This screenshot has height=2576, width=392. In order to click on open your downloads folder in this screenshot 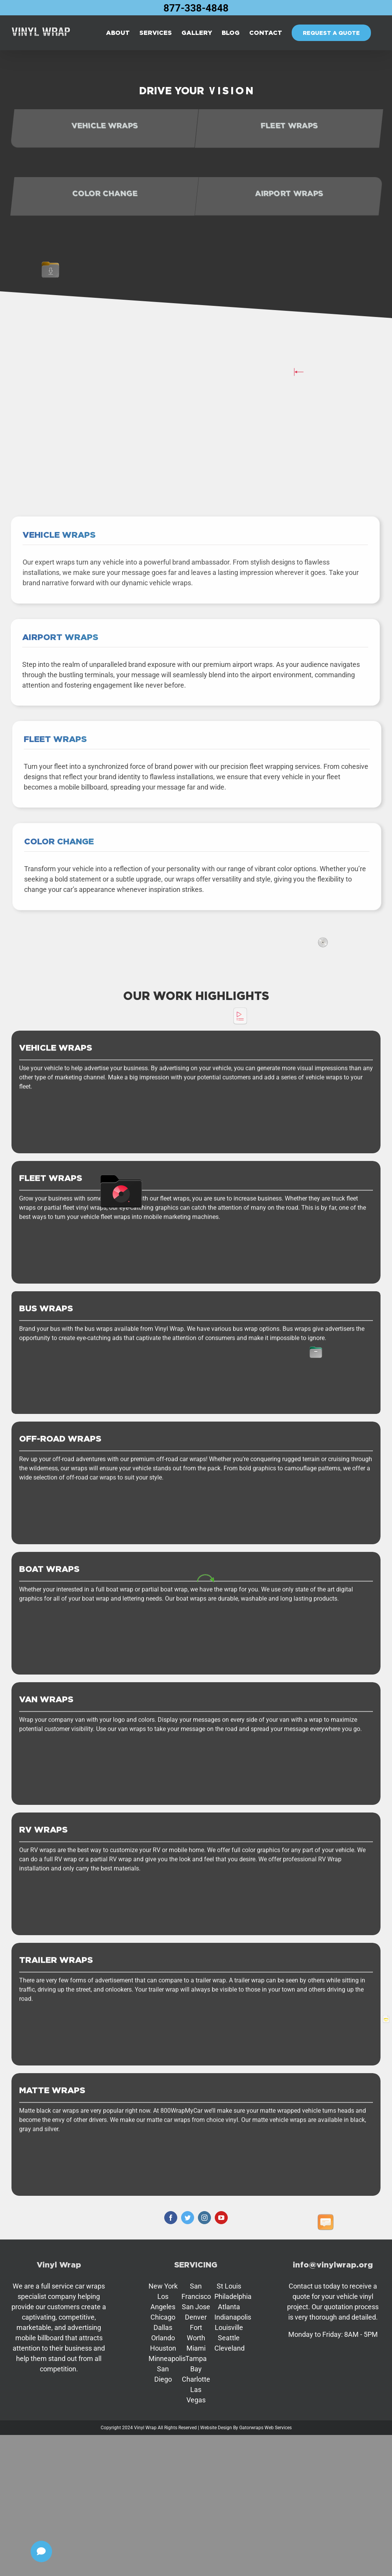, I will do `click(50, 269)`.